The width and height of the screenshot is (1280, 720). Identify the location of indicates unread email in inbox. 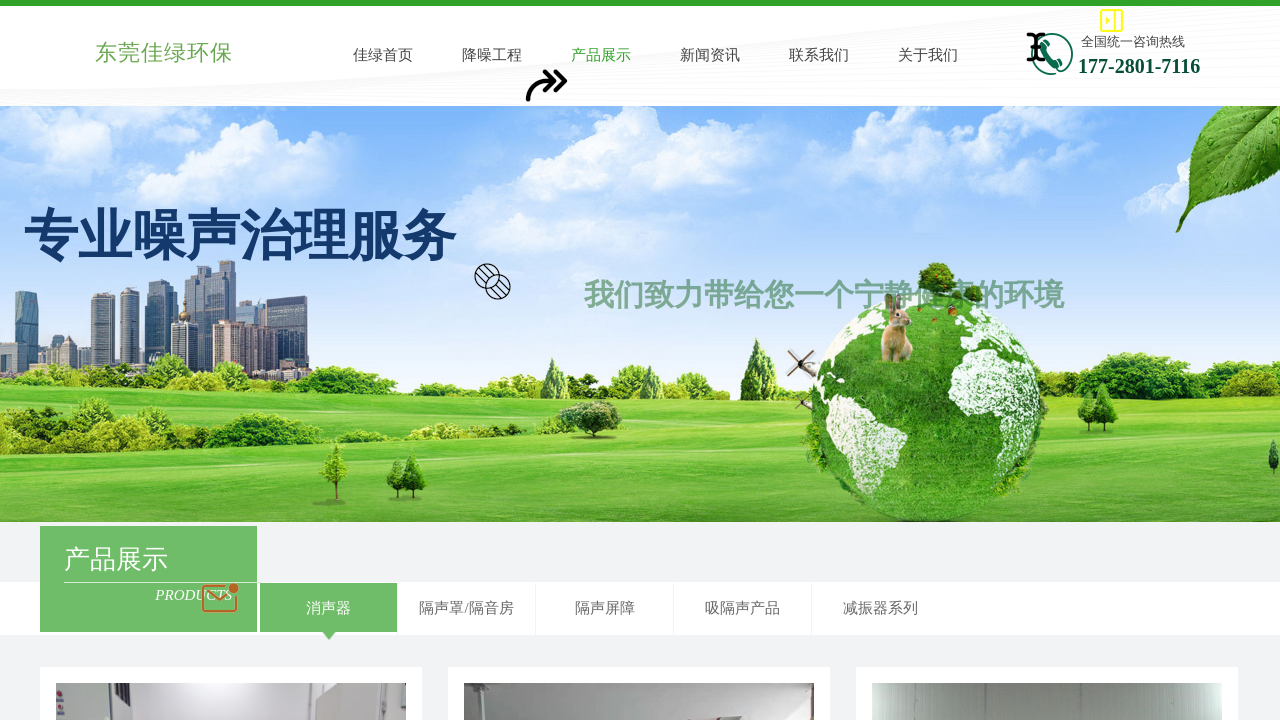
(219, 598).